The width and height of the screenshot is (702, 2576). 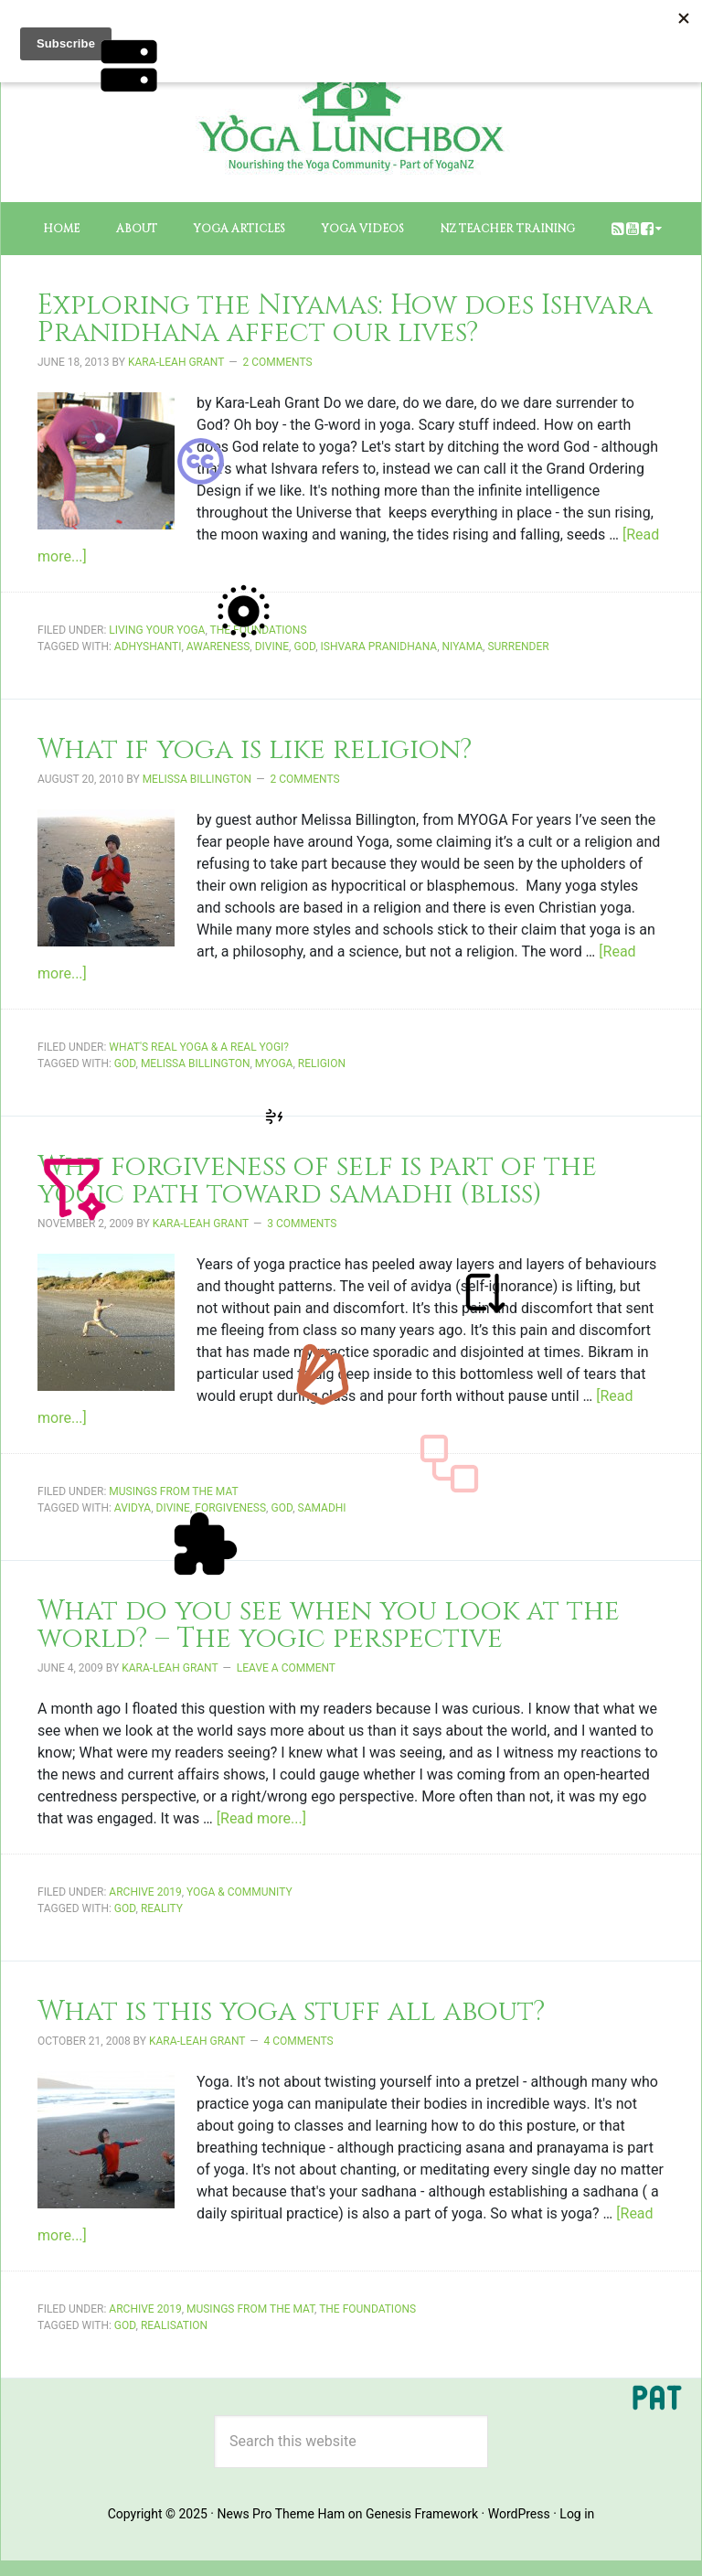 What do you see at coordinates (129, 66) in the screenshot?
I see `access storage or server settings` at bounding box center [129, 66].